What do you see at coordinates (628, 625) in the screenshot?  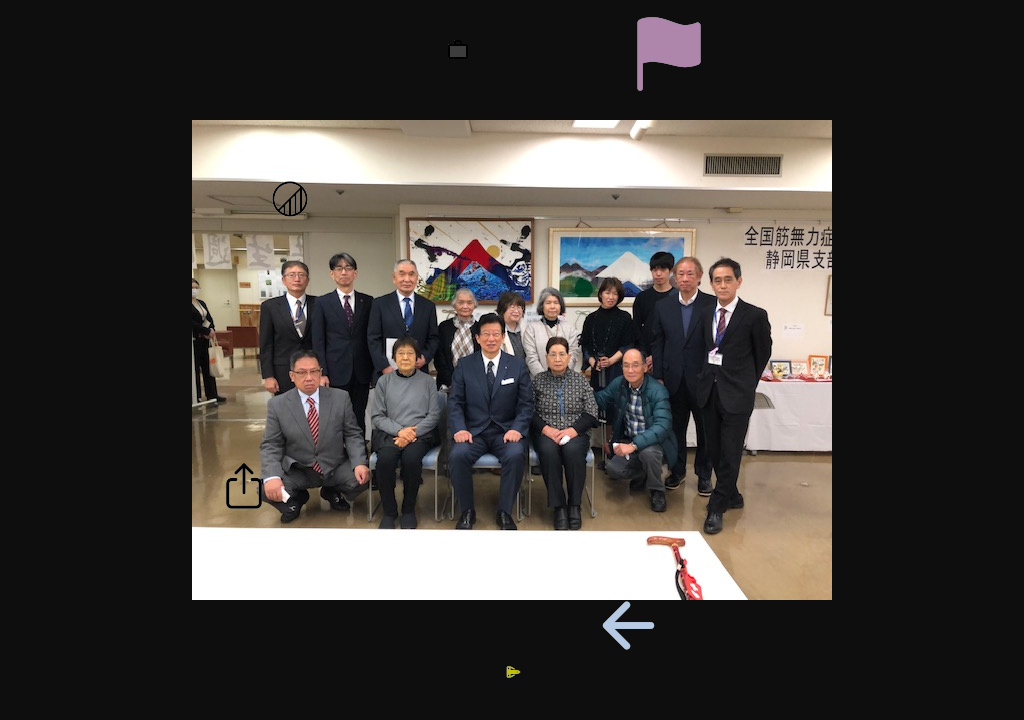 I see `go back to the previous screen` at bounding box center [628, 625].